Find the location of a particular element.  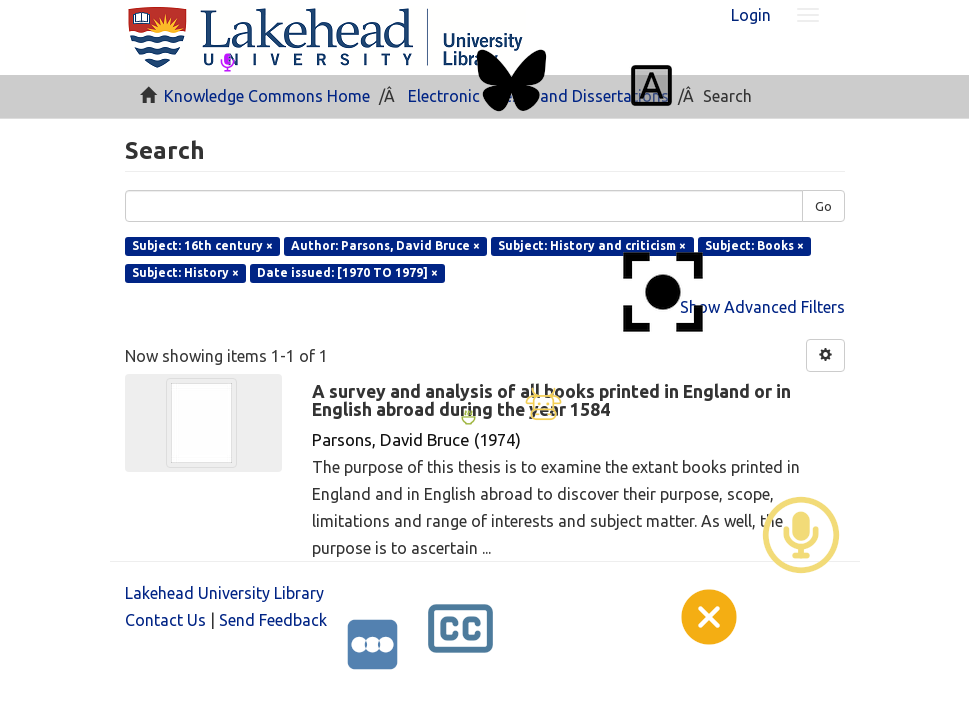

open Bluesky app is located at coordinates (511, 80).